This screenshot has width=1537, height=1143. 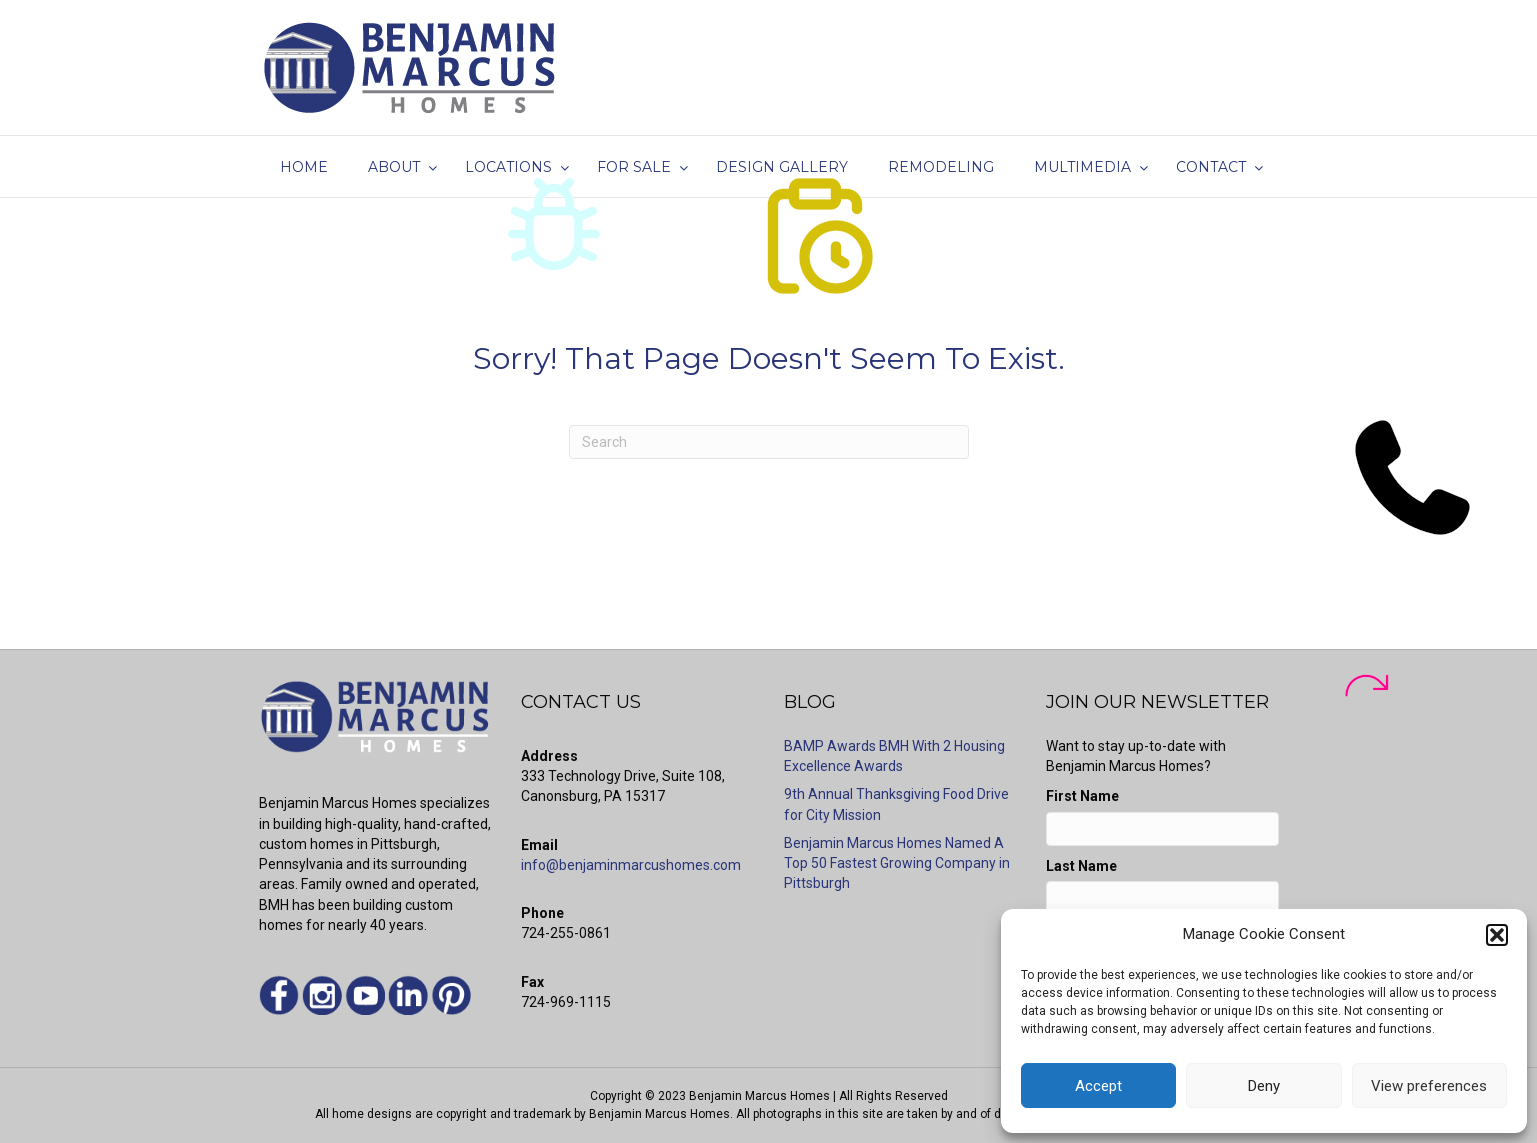 What do you see at coordinates (554, 224) in the screenshot?
I see `report a bug or issue` at bounding box center [554, 224].